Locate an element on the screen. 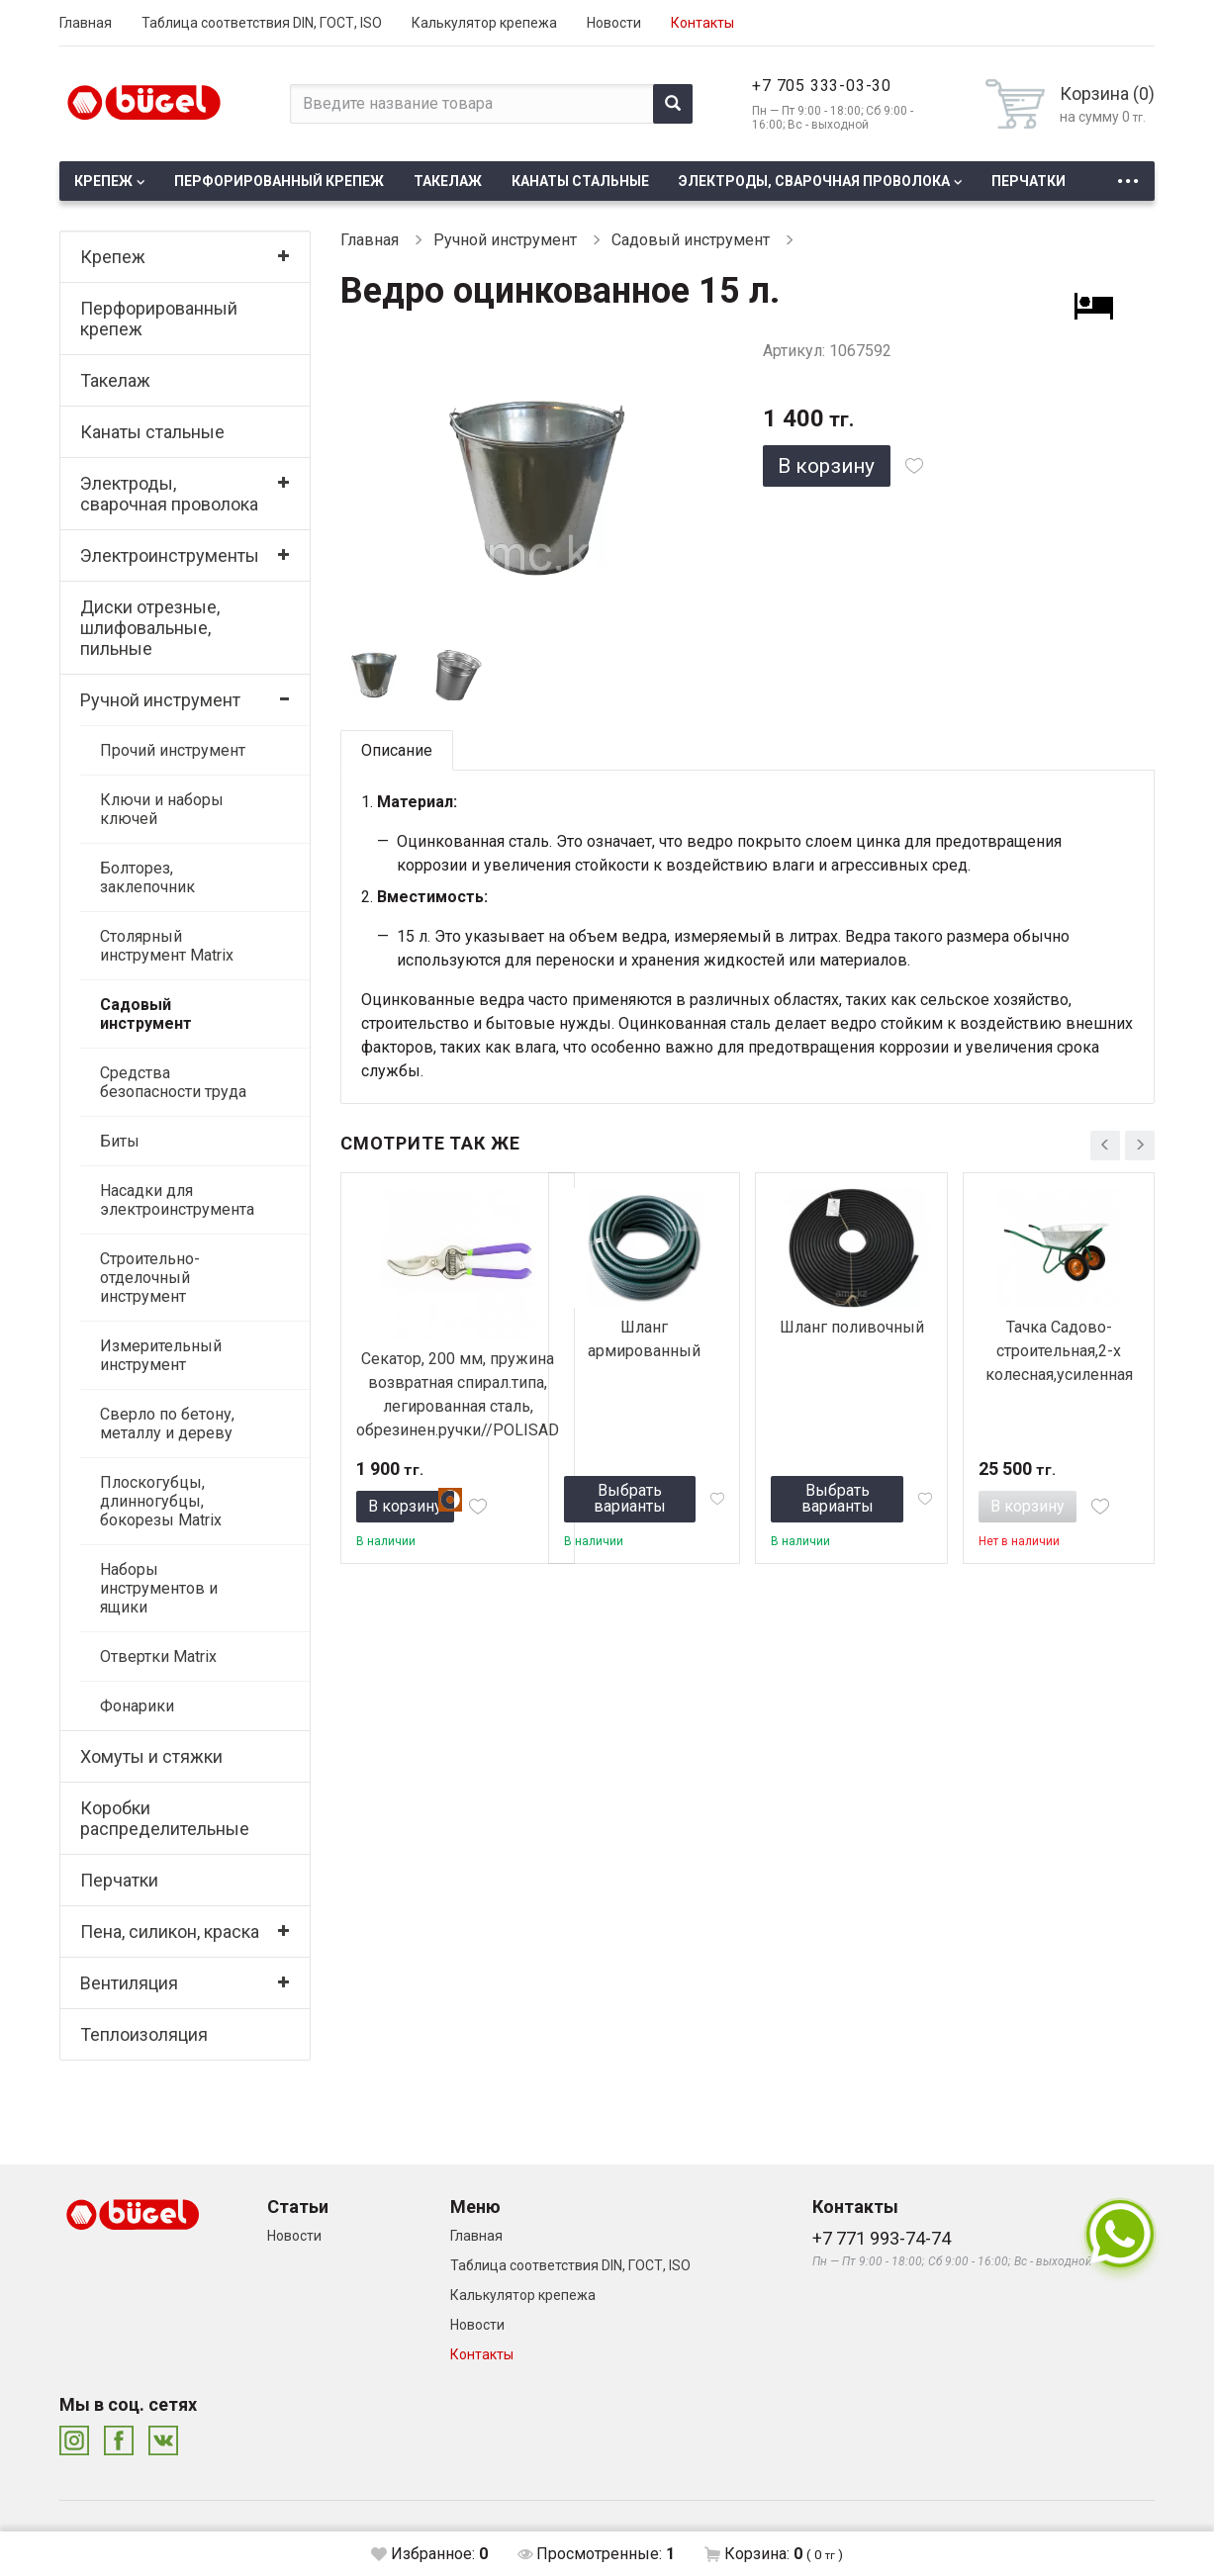 The image size is (1214, 2576). view music album or collection is located at coordinates (450, 1500).